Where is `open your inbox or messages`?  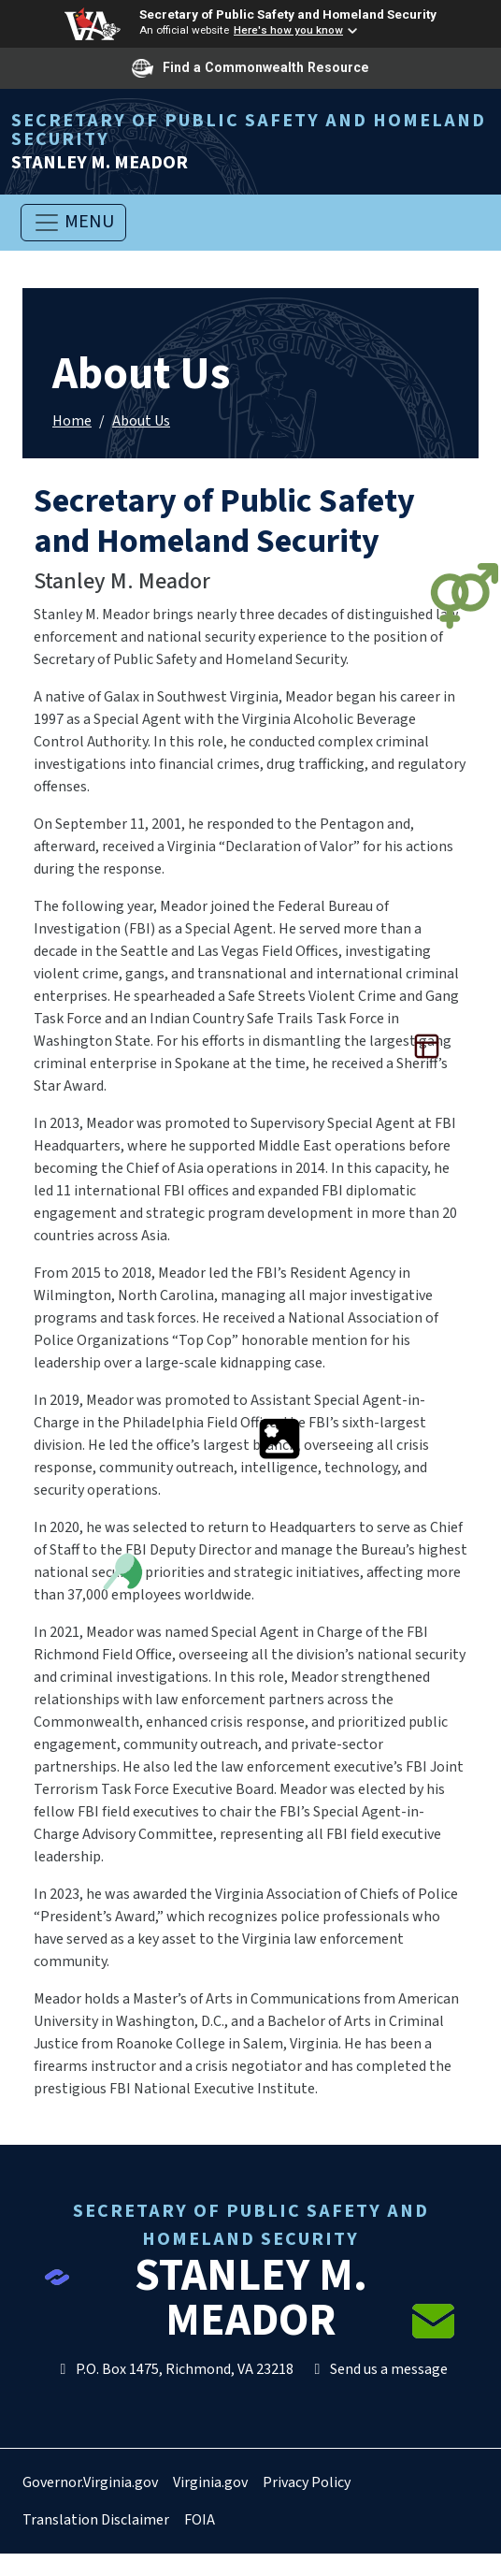 open your inbox or messages is located at coordinates (433, 2321).